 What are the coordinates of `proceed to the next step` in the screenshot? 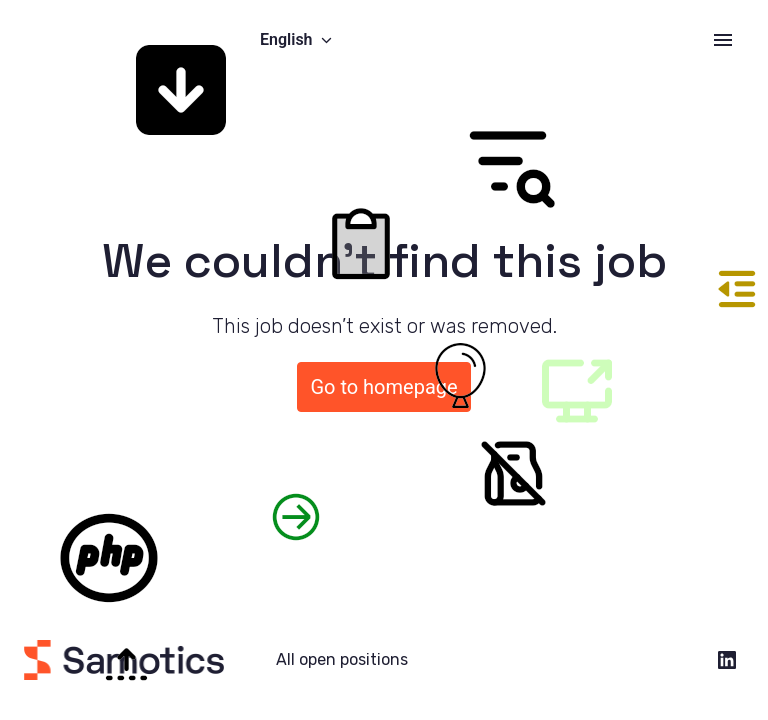 It's located at (296, 517).